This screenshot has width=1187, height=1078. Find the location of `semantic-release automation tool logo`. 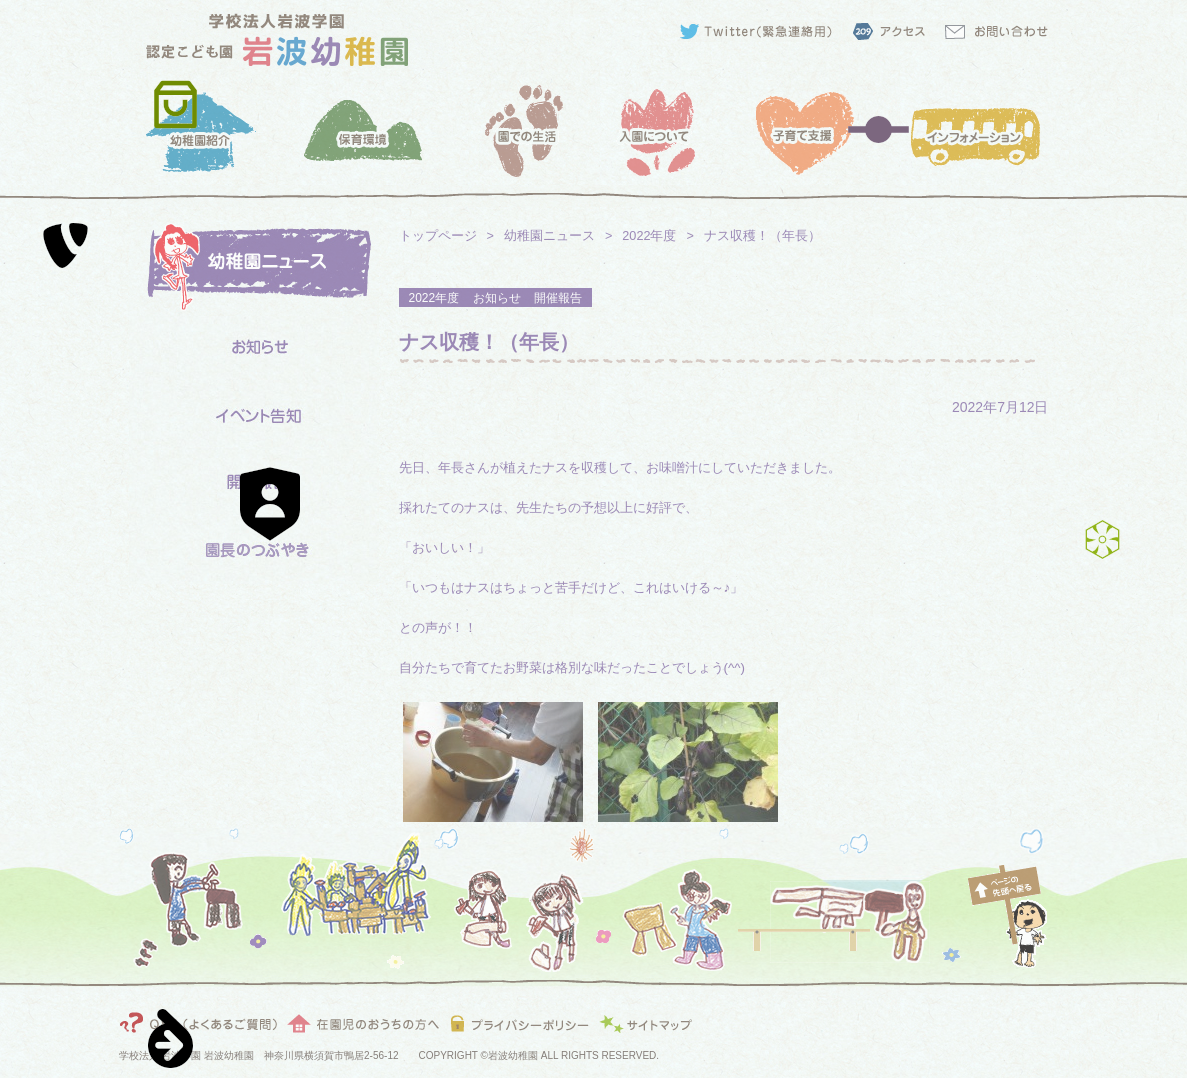

semantic-release automation tool logo is located at coordinates (1102, 539).